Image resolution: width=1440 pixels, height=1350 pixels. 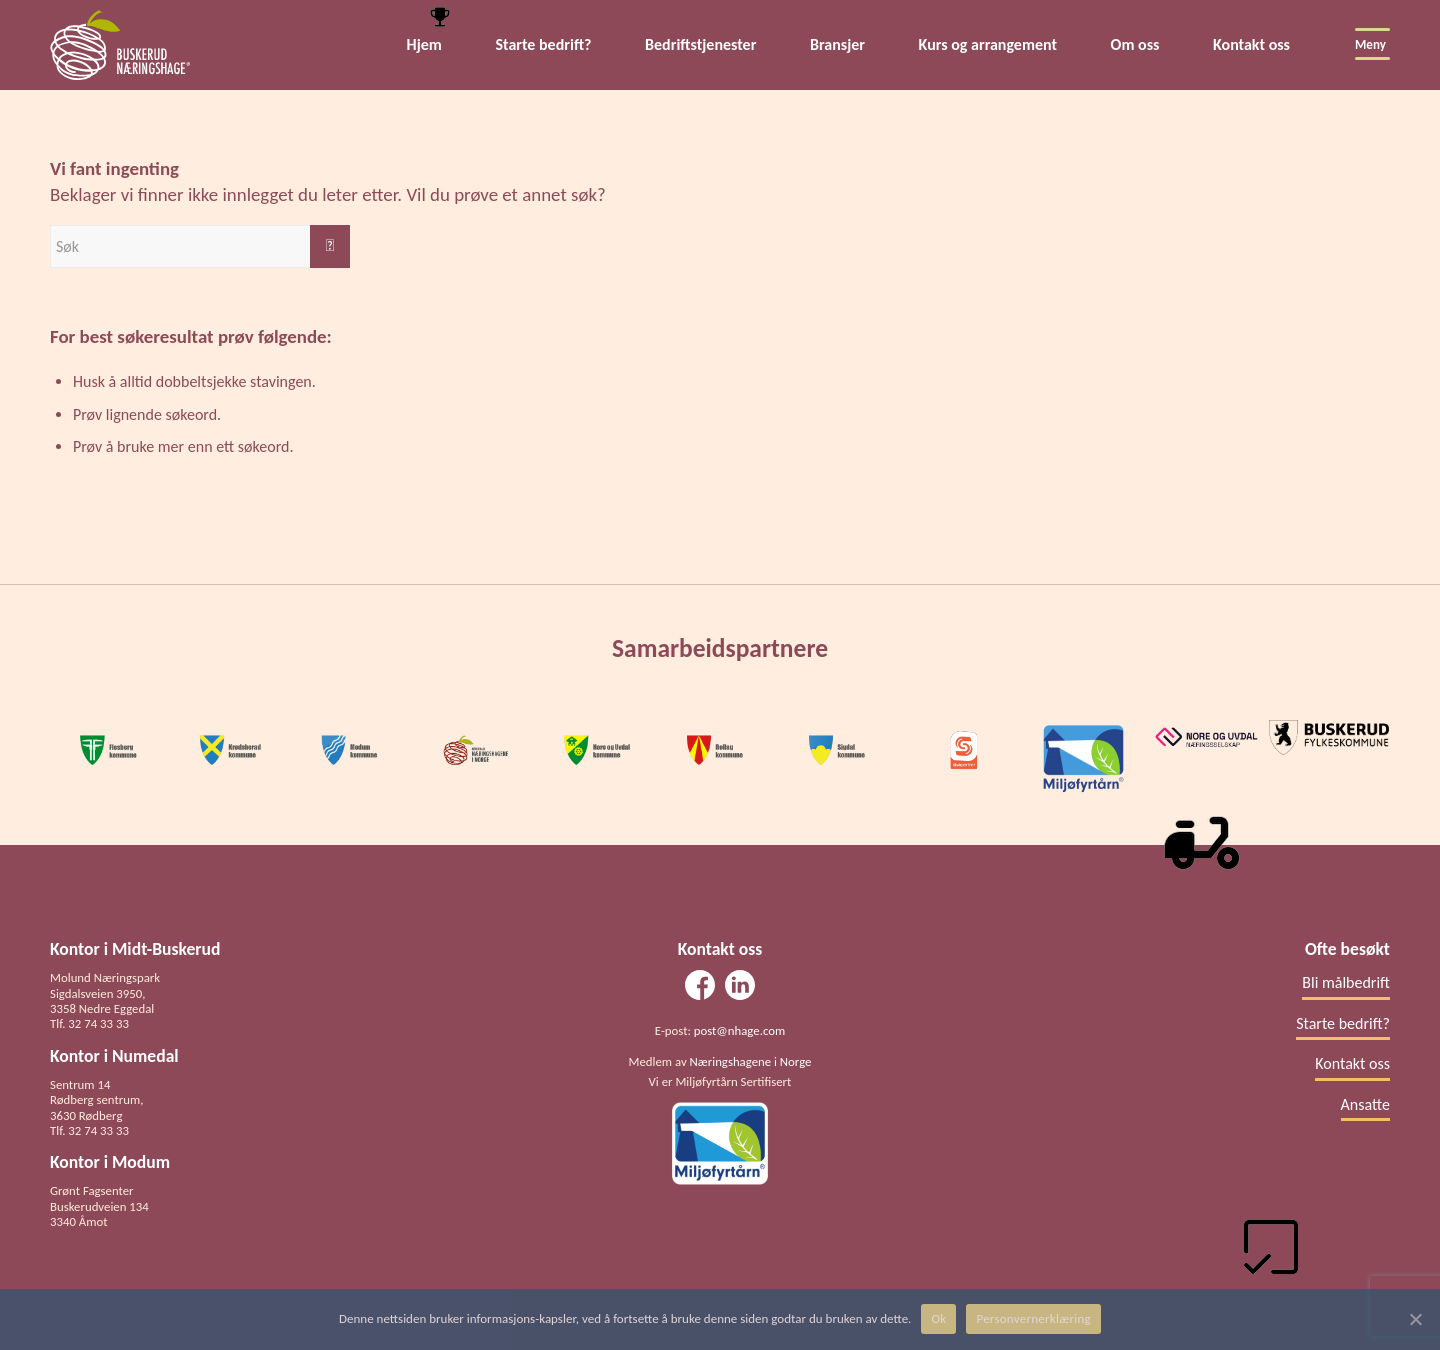 What do you see at coordinates (440, 17) in the screenshot?
I see `view achievements or awards` at bounding box center [440, 17].